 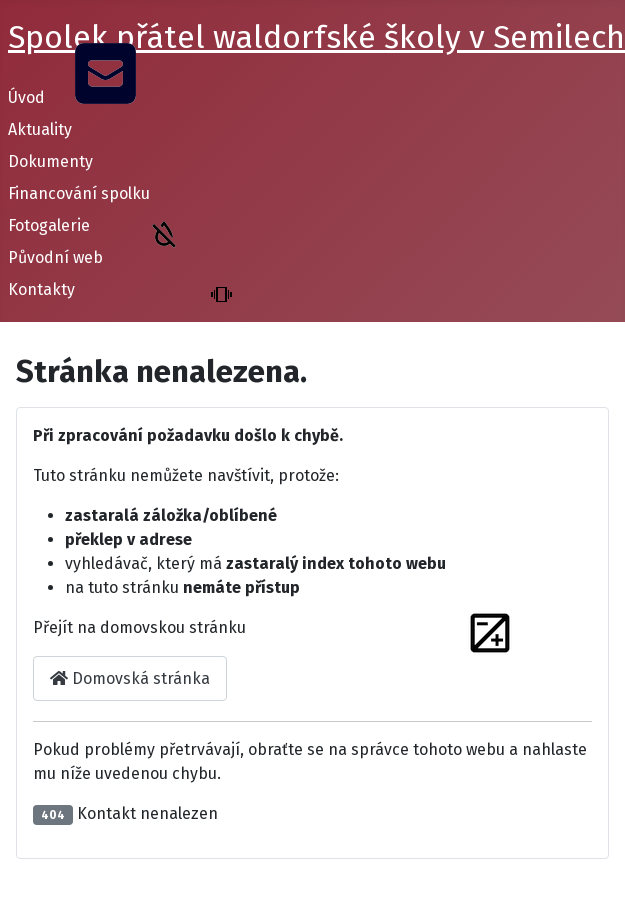 What do you see at coordinates (490, 633) in the screenshot?
I see `adjust image exposure settings` at bounding box center [490, 633].